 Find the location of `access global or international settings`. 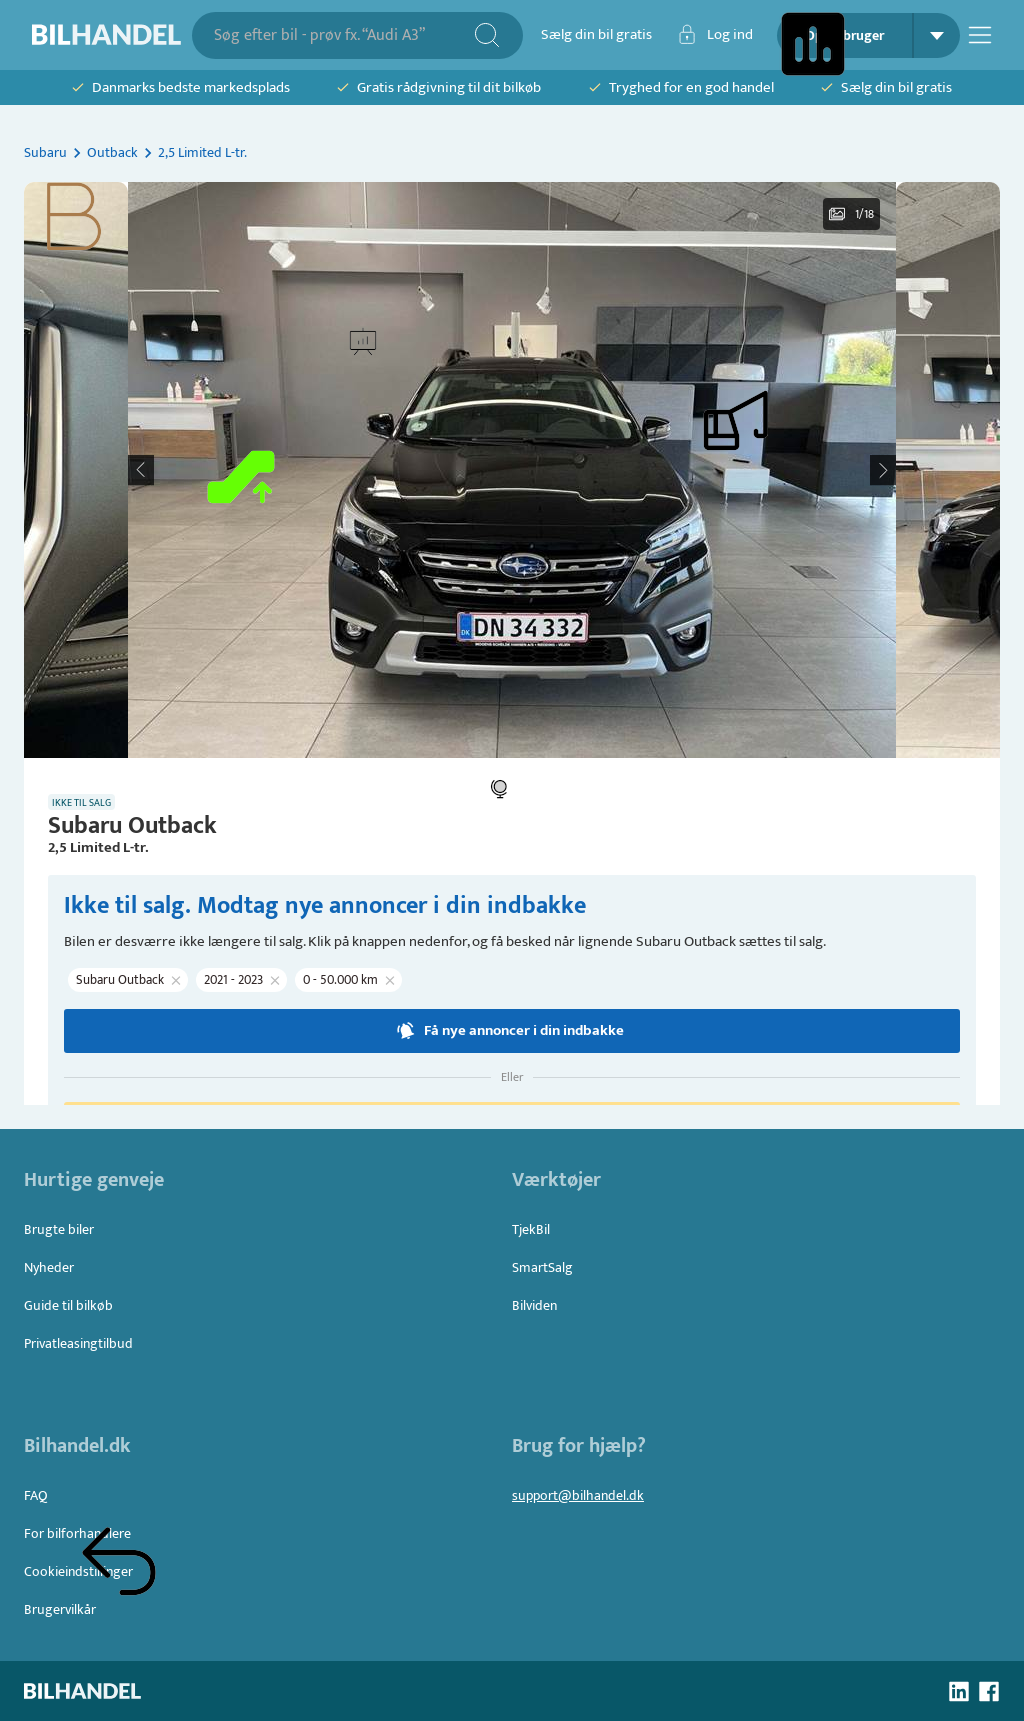

access global or international settings is located at coordinates (499, 788).